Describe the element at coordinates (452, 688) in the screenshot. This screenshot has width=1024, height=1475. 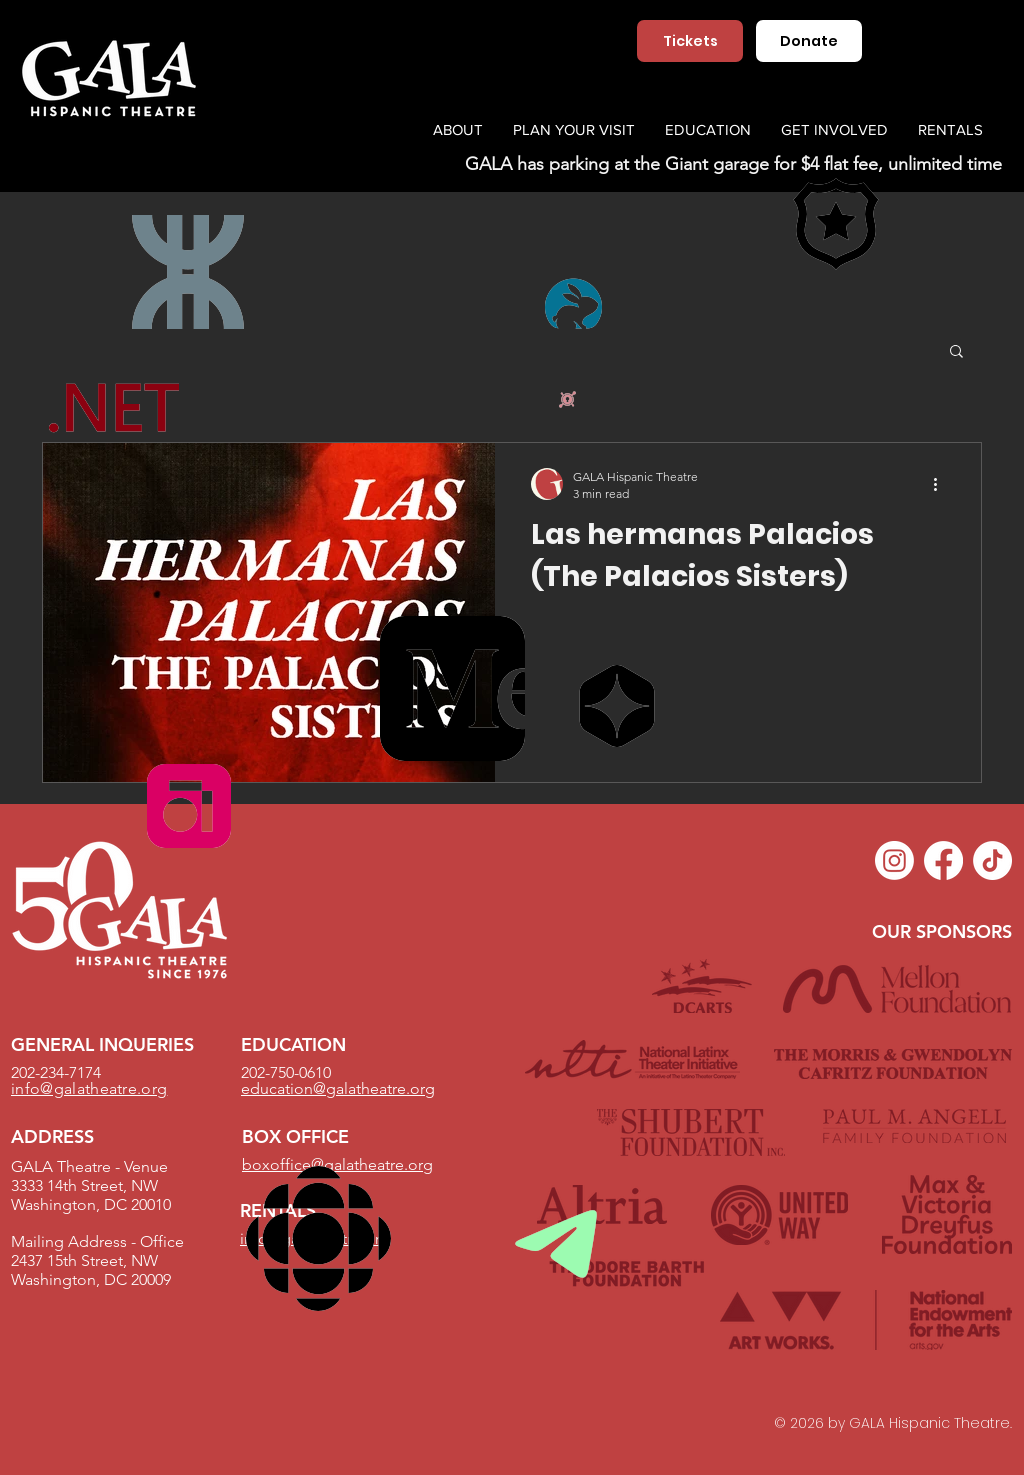
I see `open the Medium app` at that location.